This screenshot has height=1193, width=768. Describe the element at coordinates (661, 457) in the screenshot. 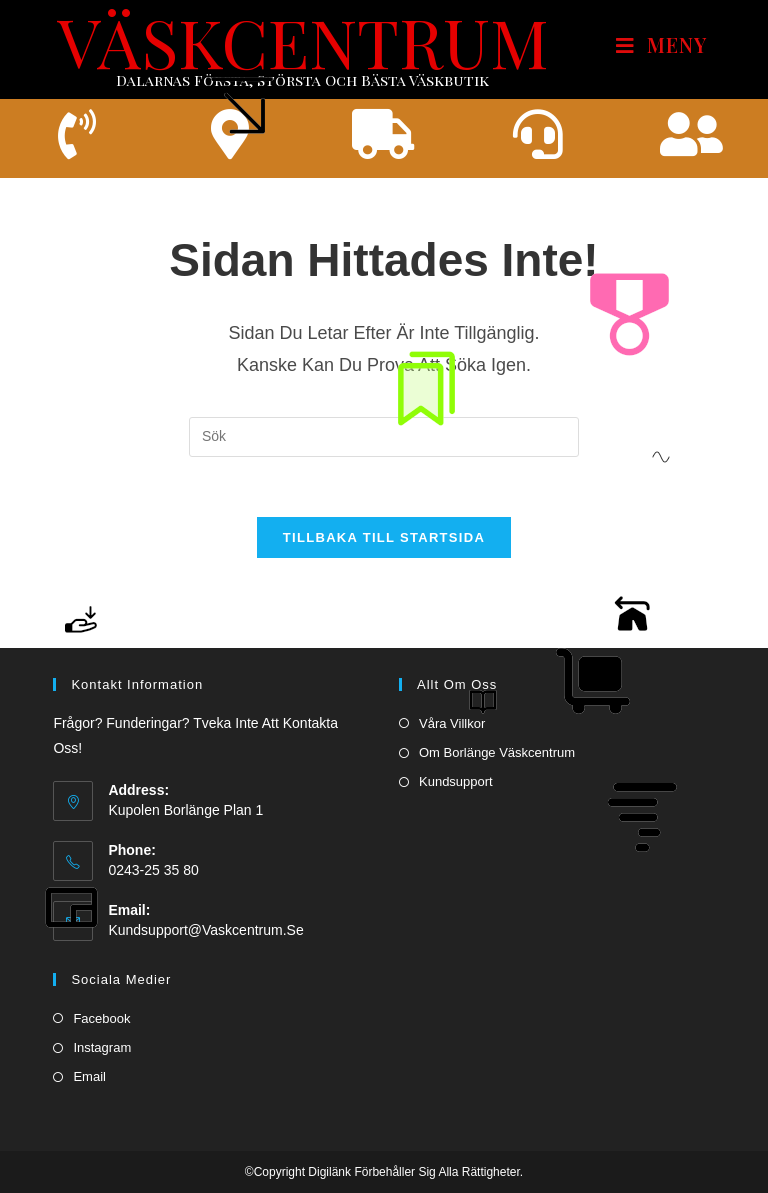

I see `audio or sound wave visualization` at that location.